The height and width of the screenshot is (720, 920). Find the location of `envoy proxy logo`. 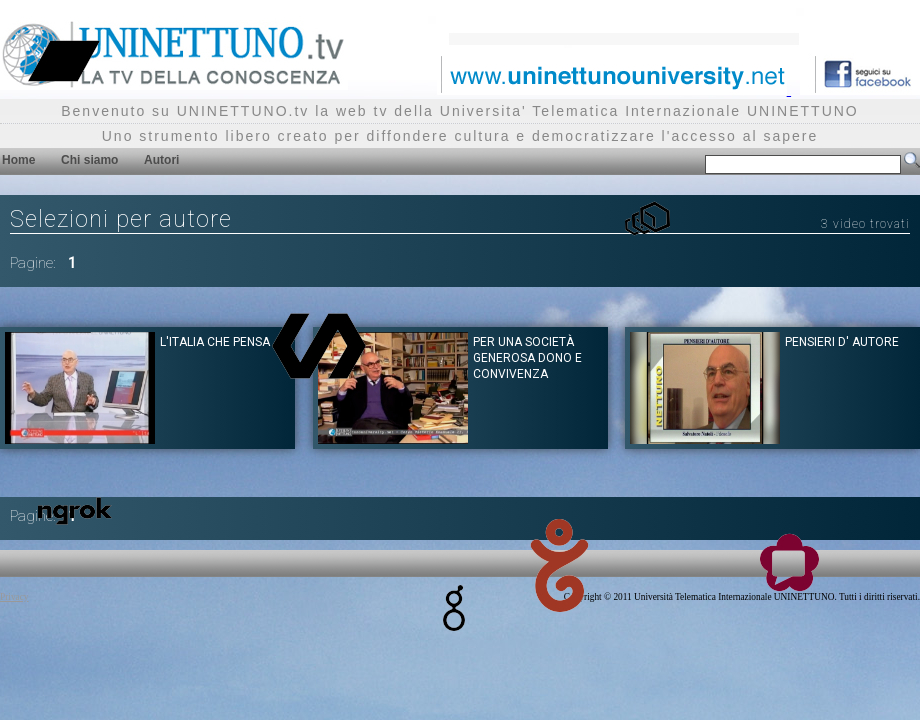

envoy proxy logo is located at coordinates (647, 218).